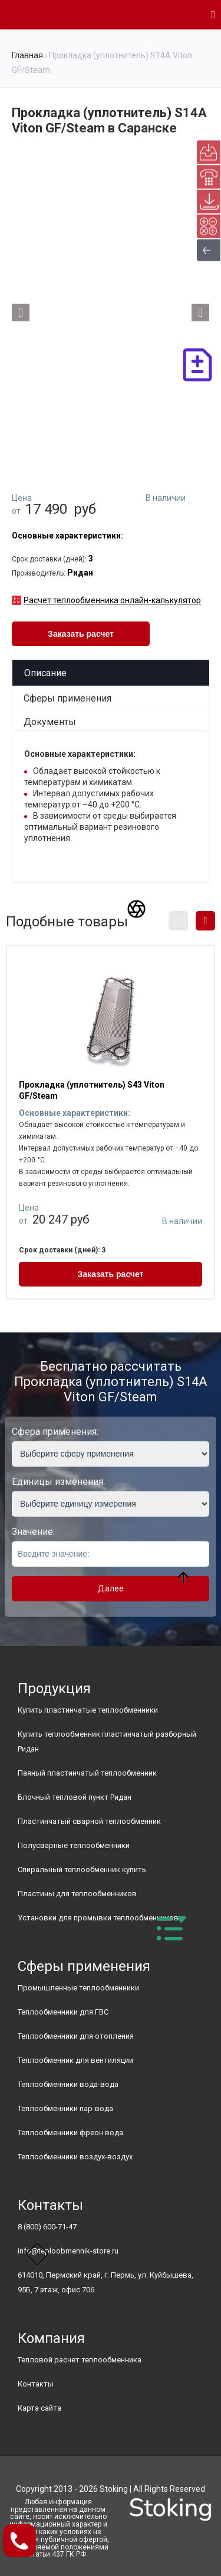 This screenshot has height=2576, width=221. Describe the element at coordinates (37, 2254) in the screenshot. I see `indicates premium or pro feature` at that location.